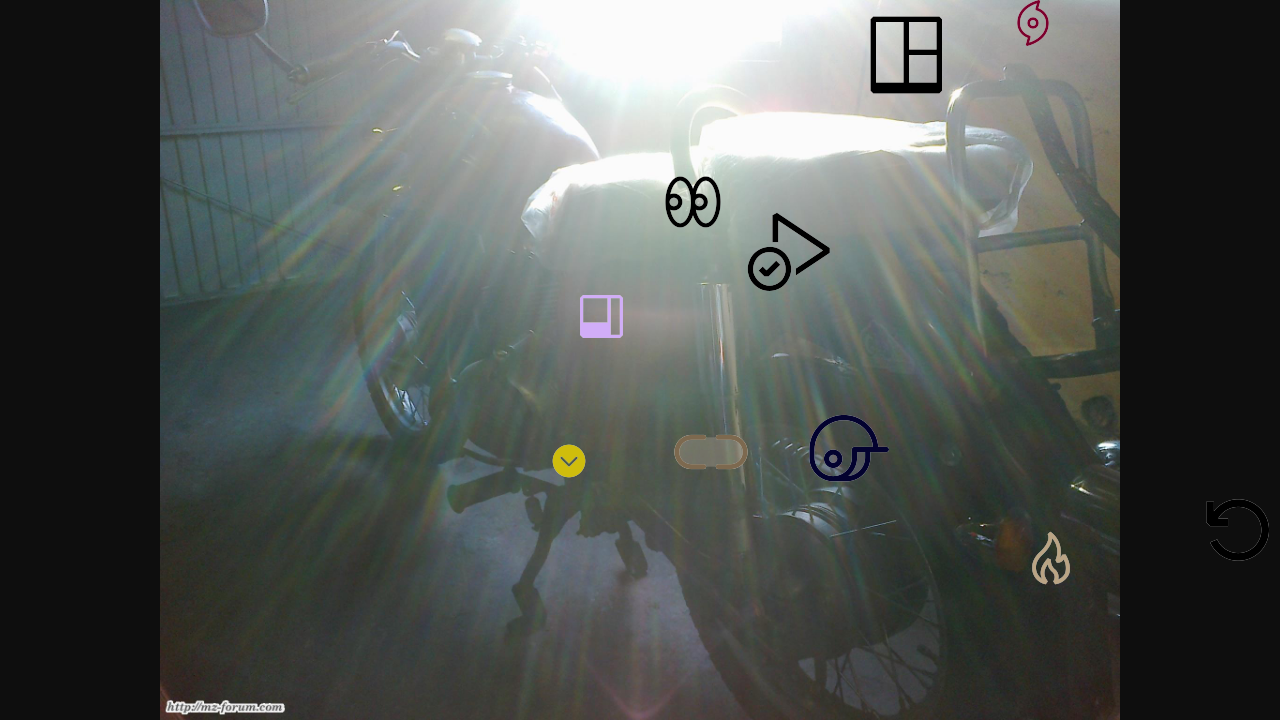 The image size is (1280, 720). Describe the element at coordinates (846, 449) in the screenshot. I see `view baseball or sports equipment` at that location.